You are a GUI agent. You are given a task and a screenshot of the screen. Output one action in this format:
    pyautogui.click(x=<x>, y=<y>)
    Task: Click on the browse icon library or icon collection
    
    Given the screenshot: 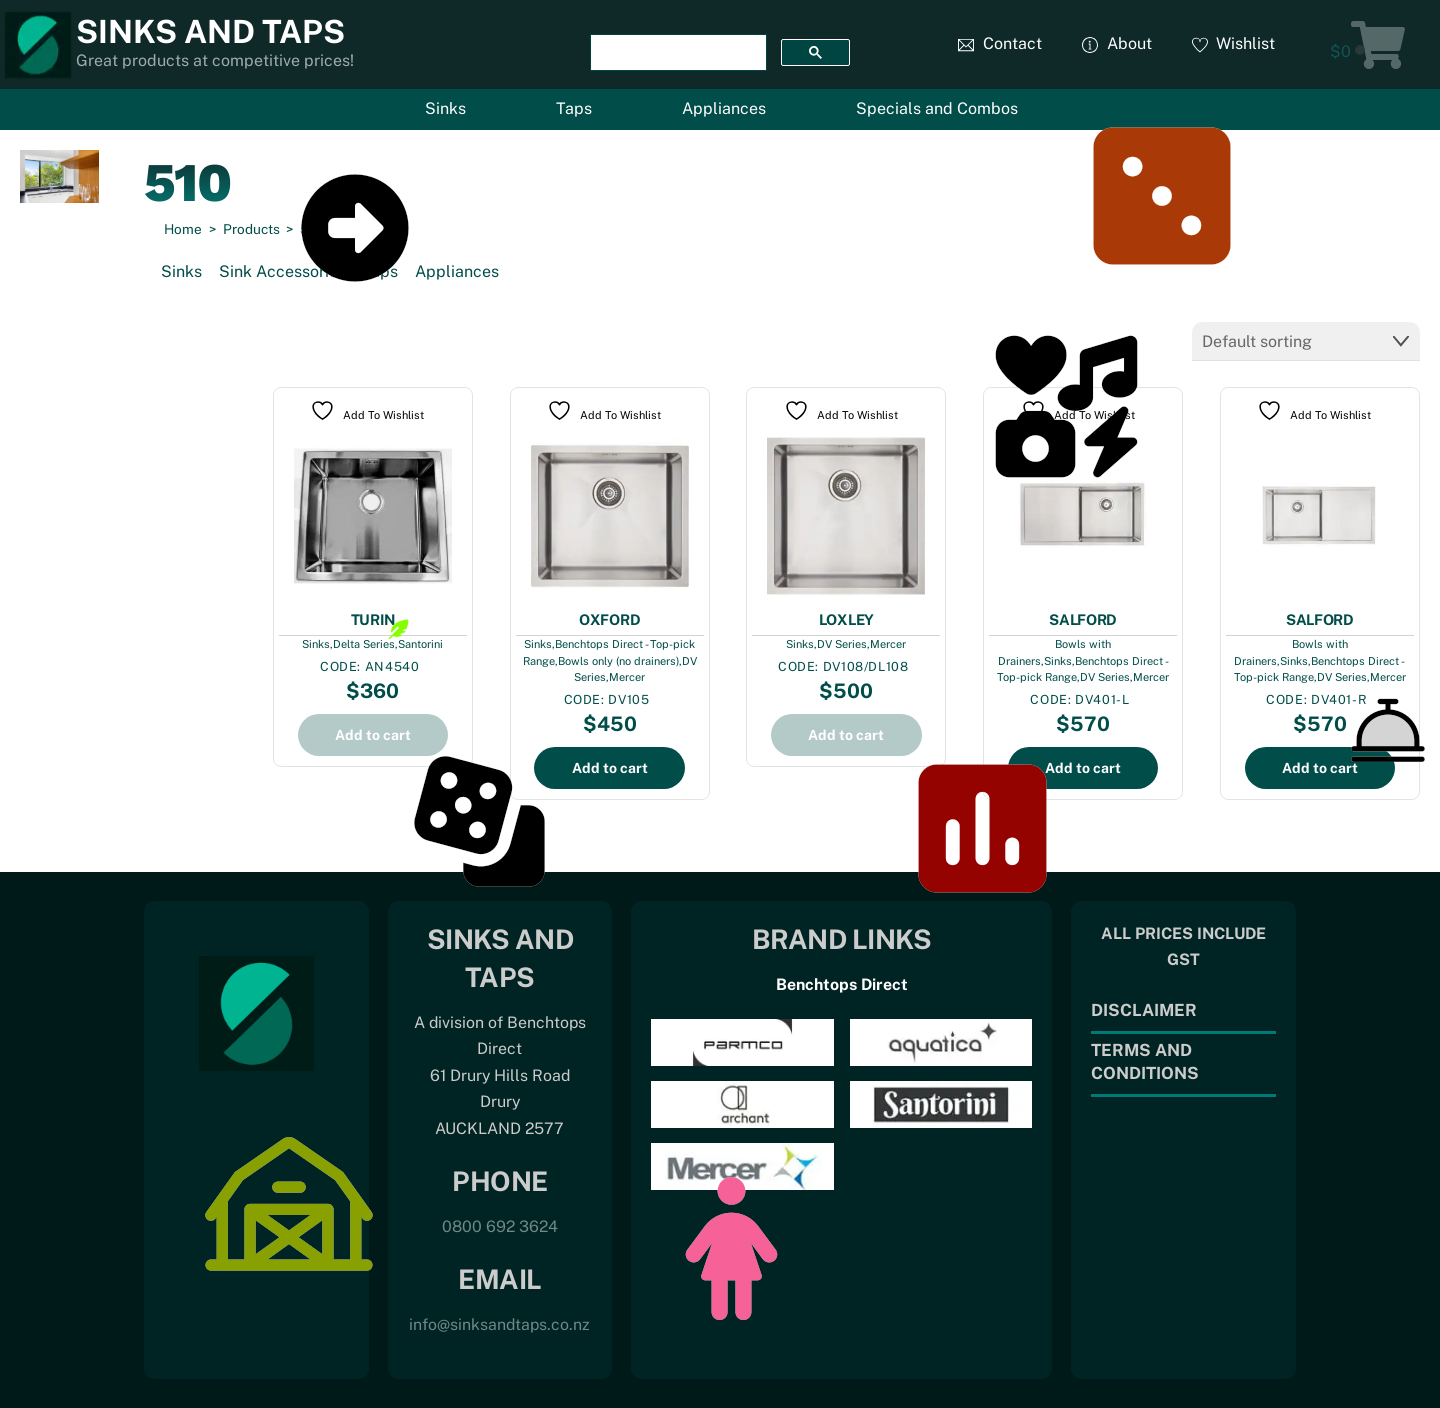 What is the action you would take?
    pyautogui.click(x=1066, y=406)
    